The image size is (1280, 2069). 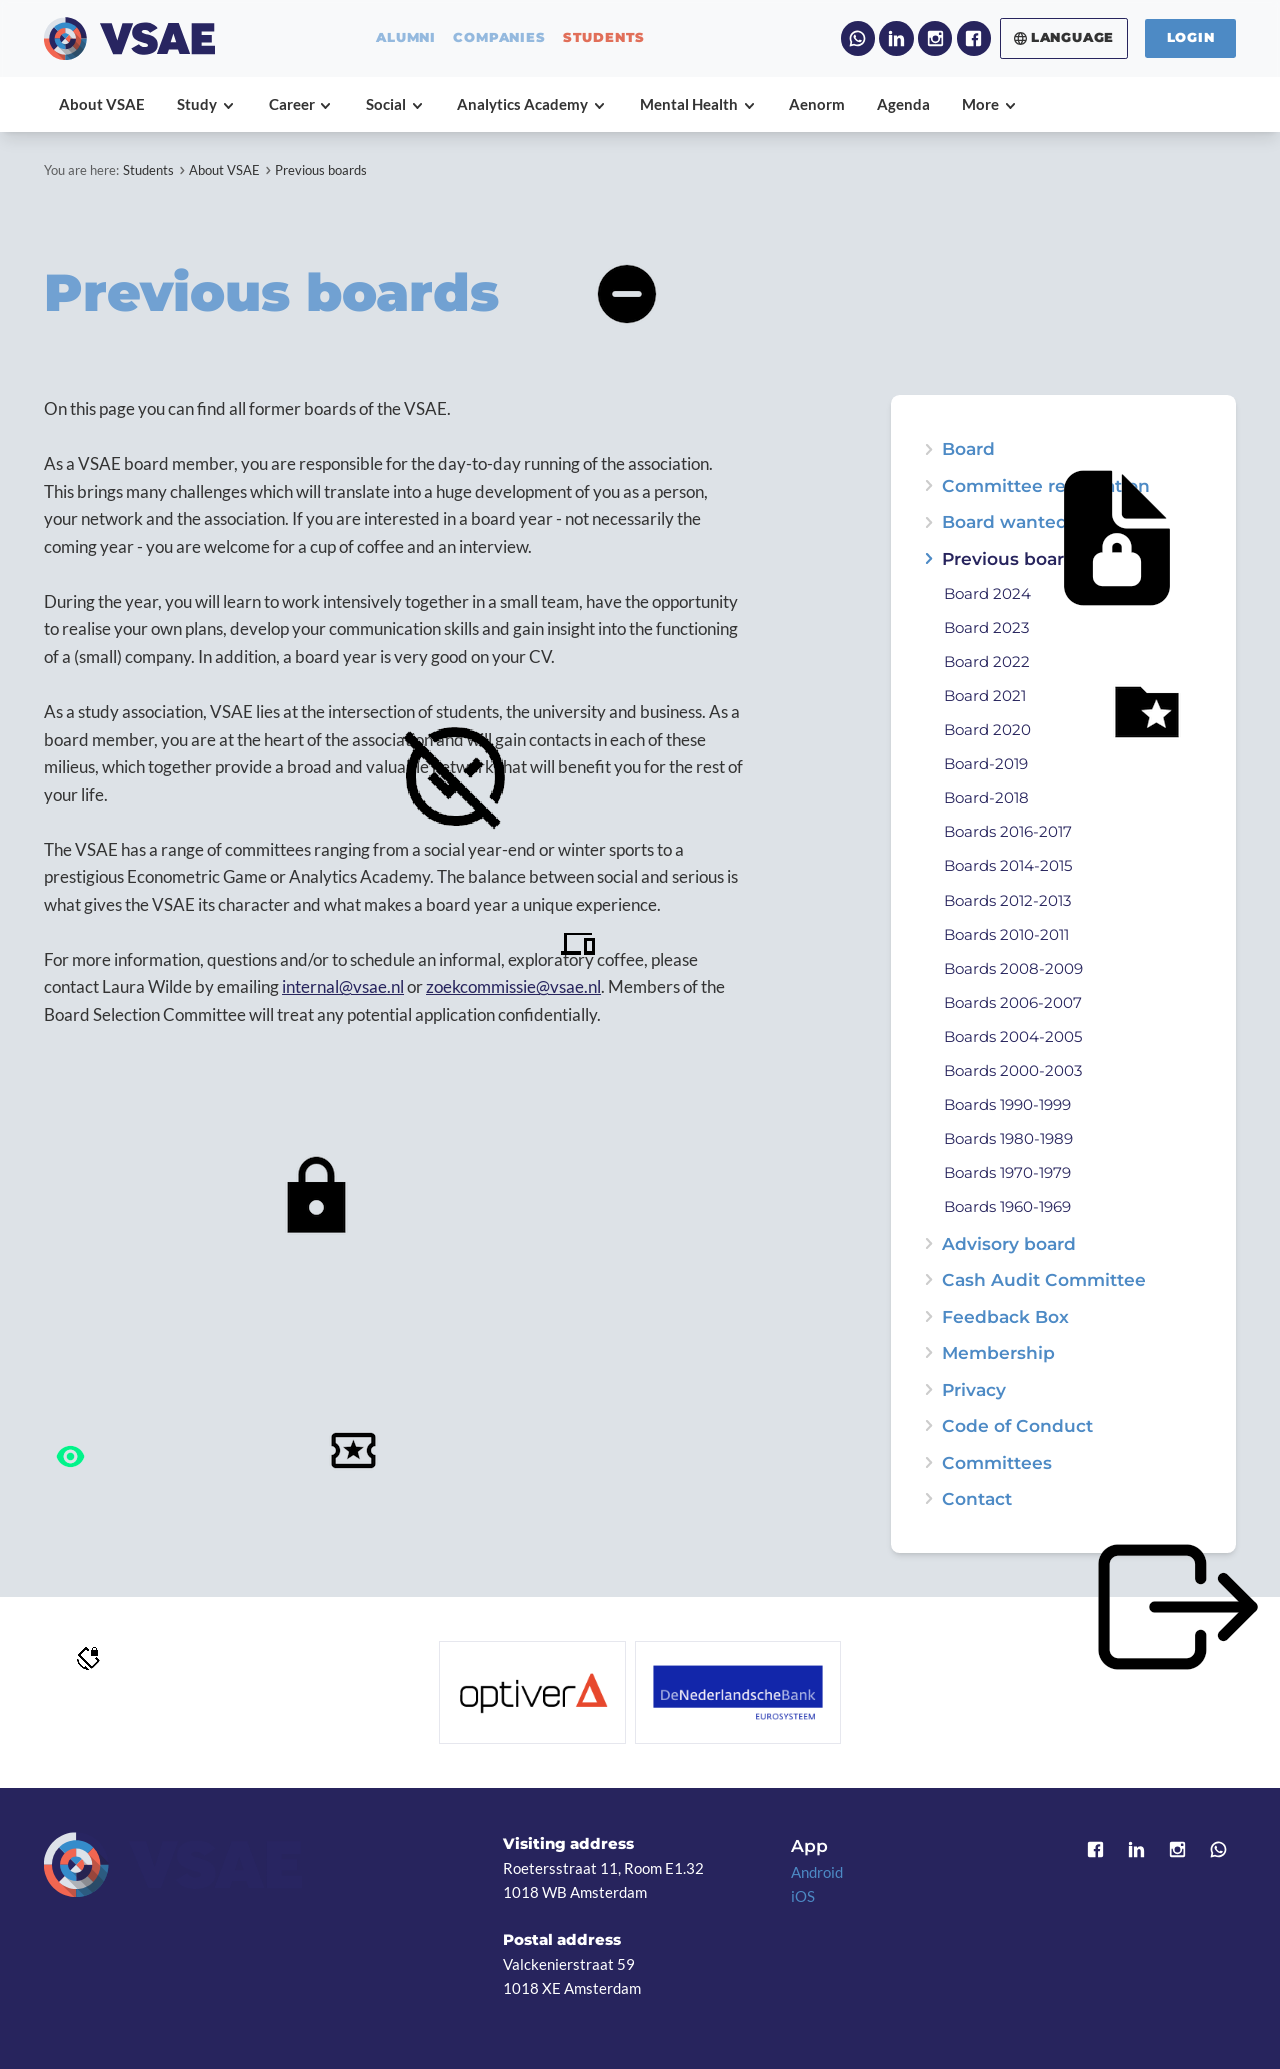 I want to click on screen rotation is locked, so click(x=89, y=1658).